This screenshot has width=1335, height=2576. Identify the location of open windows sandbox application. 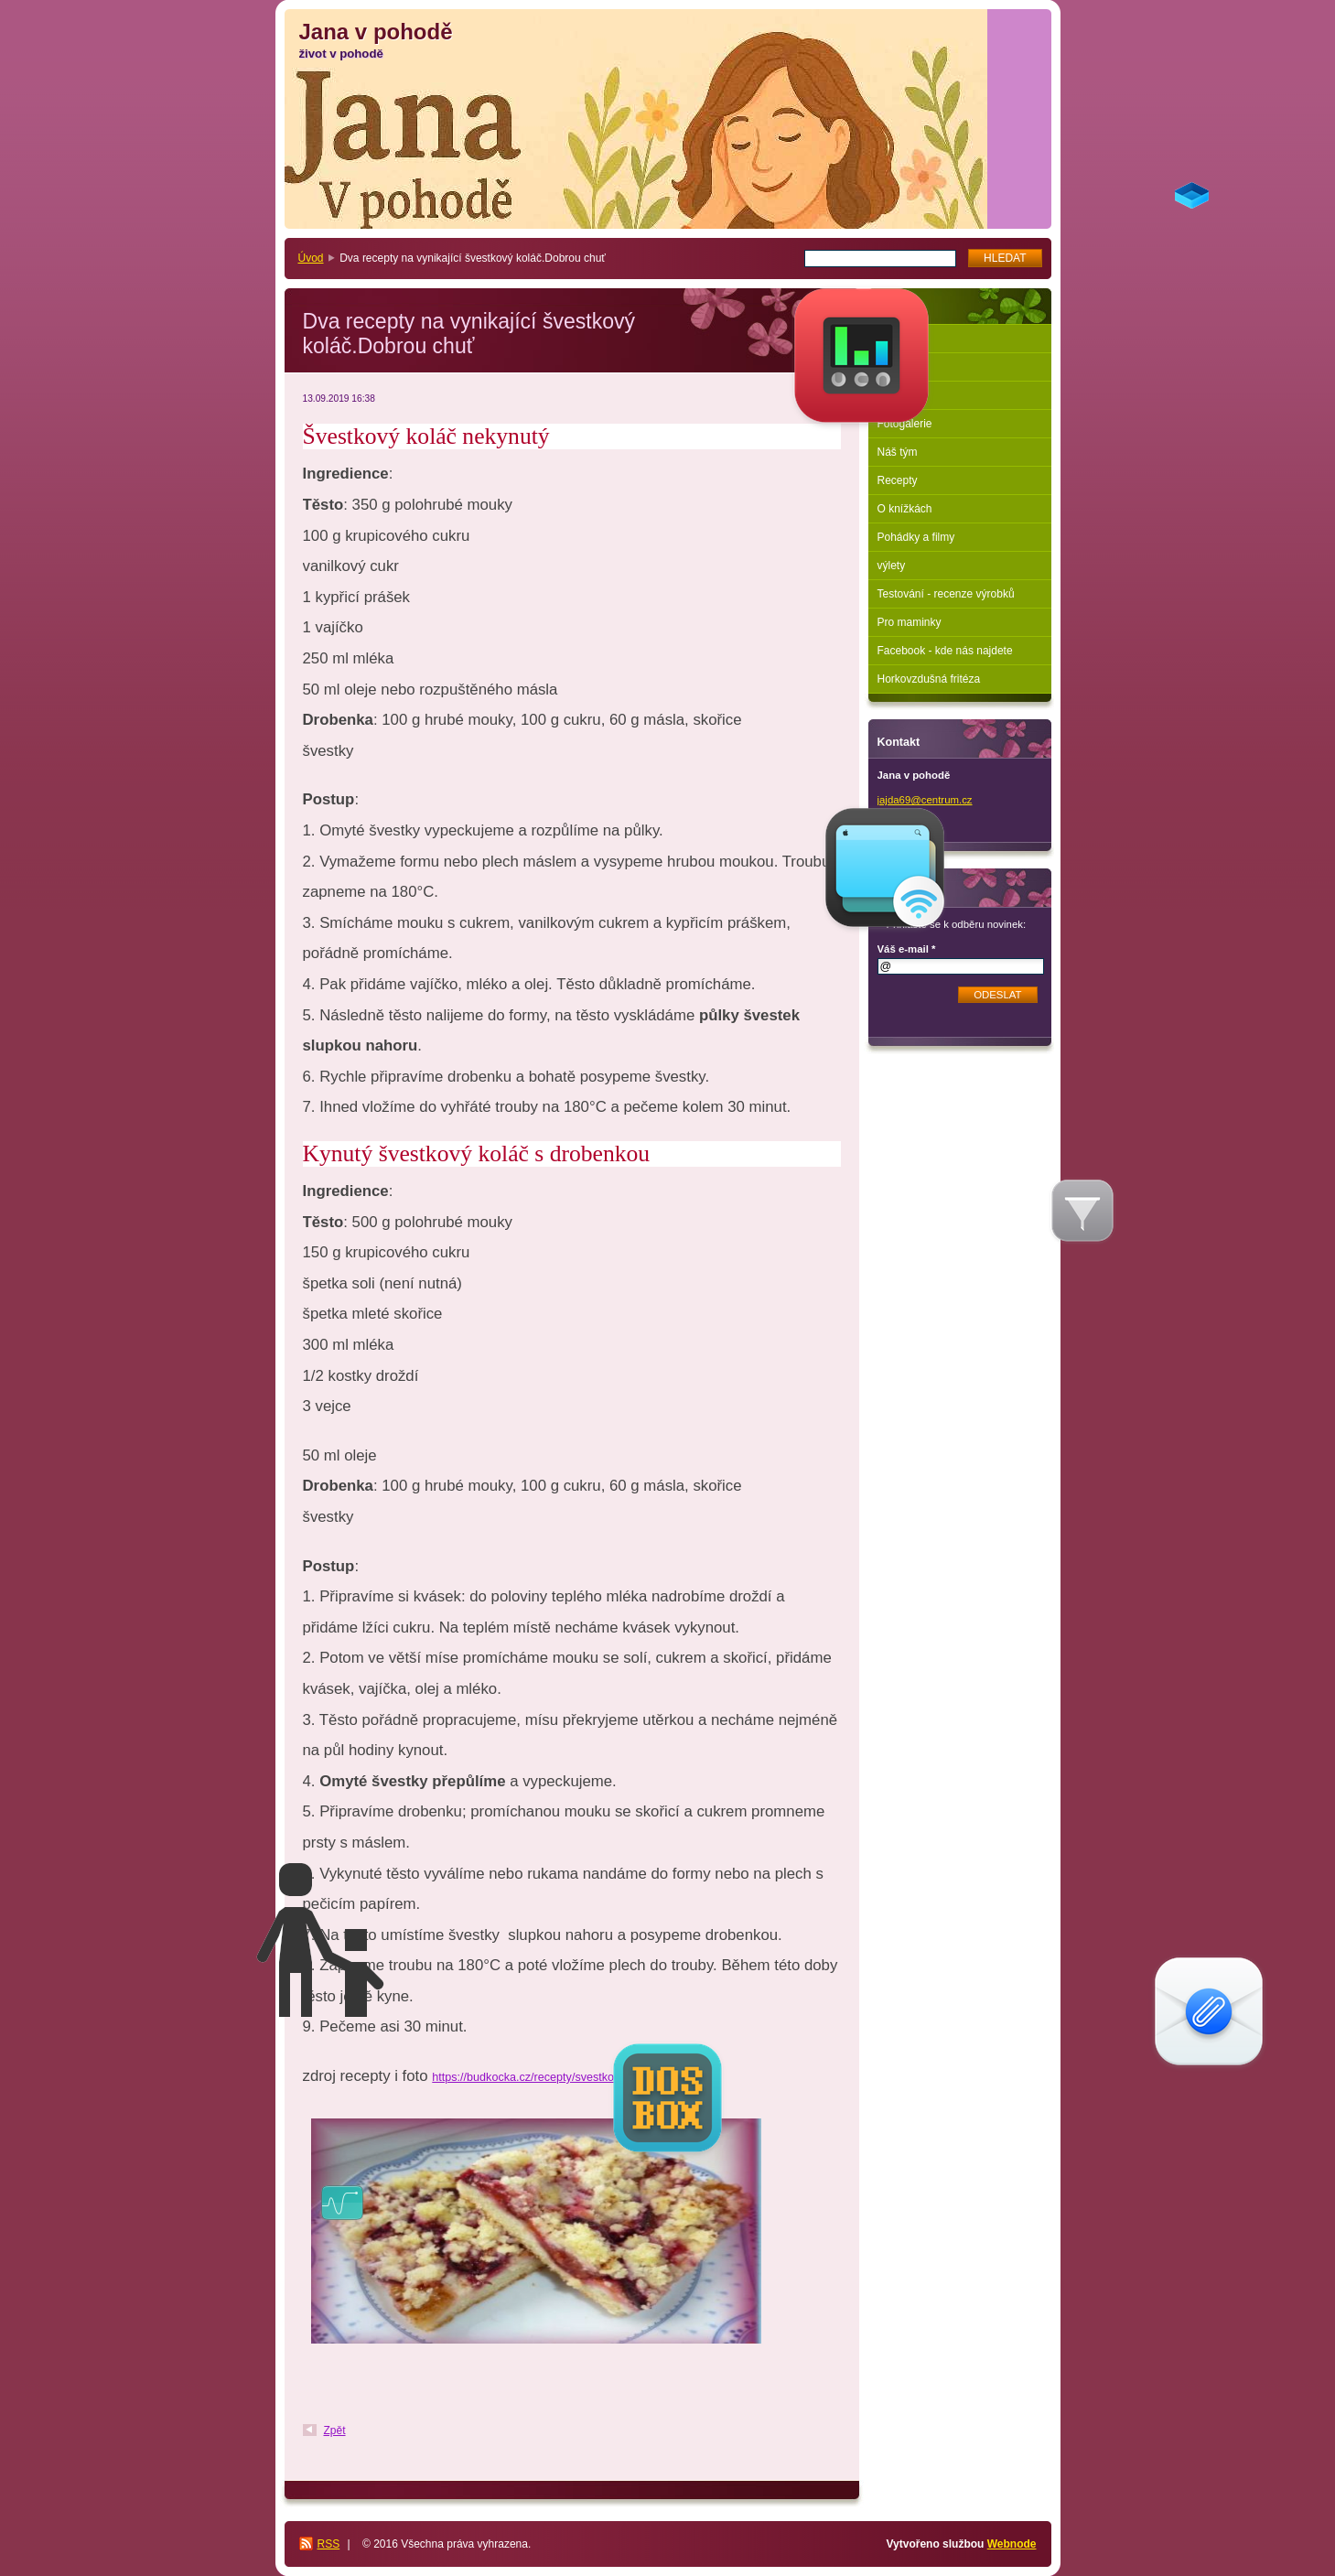
(1191, 195).